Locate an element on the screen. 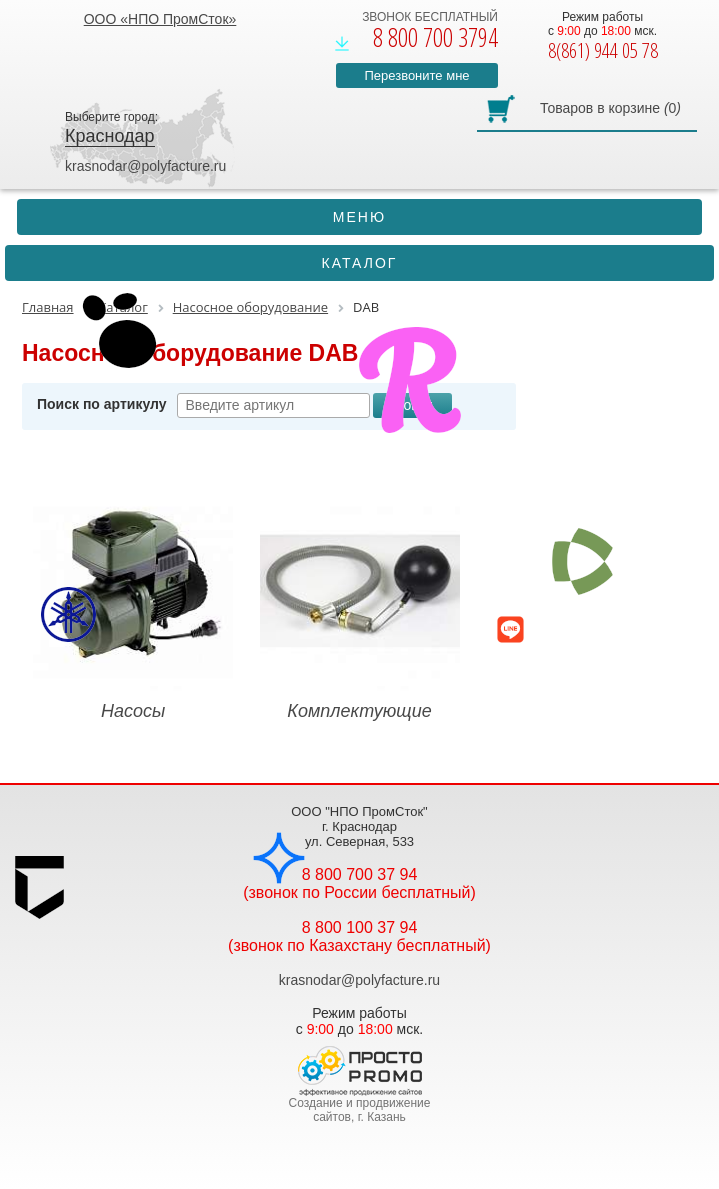  Clarivate company logo is located at coordinates (582, 561).